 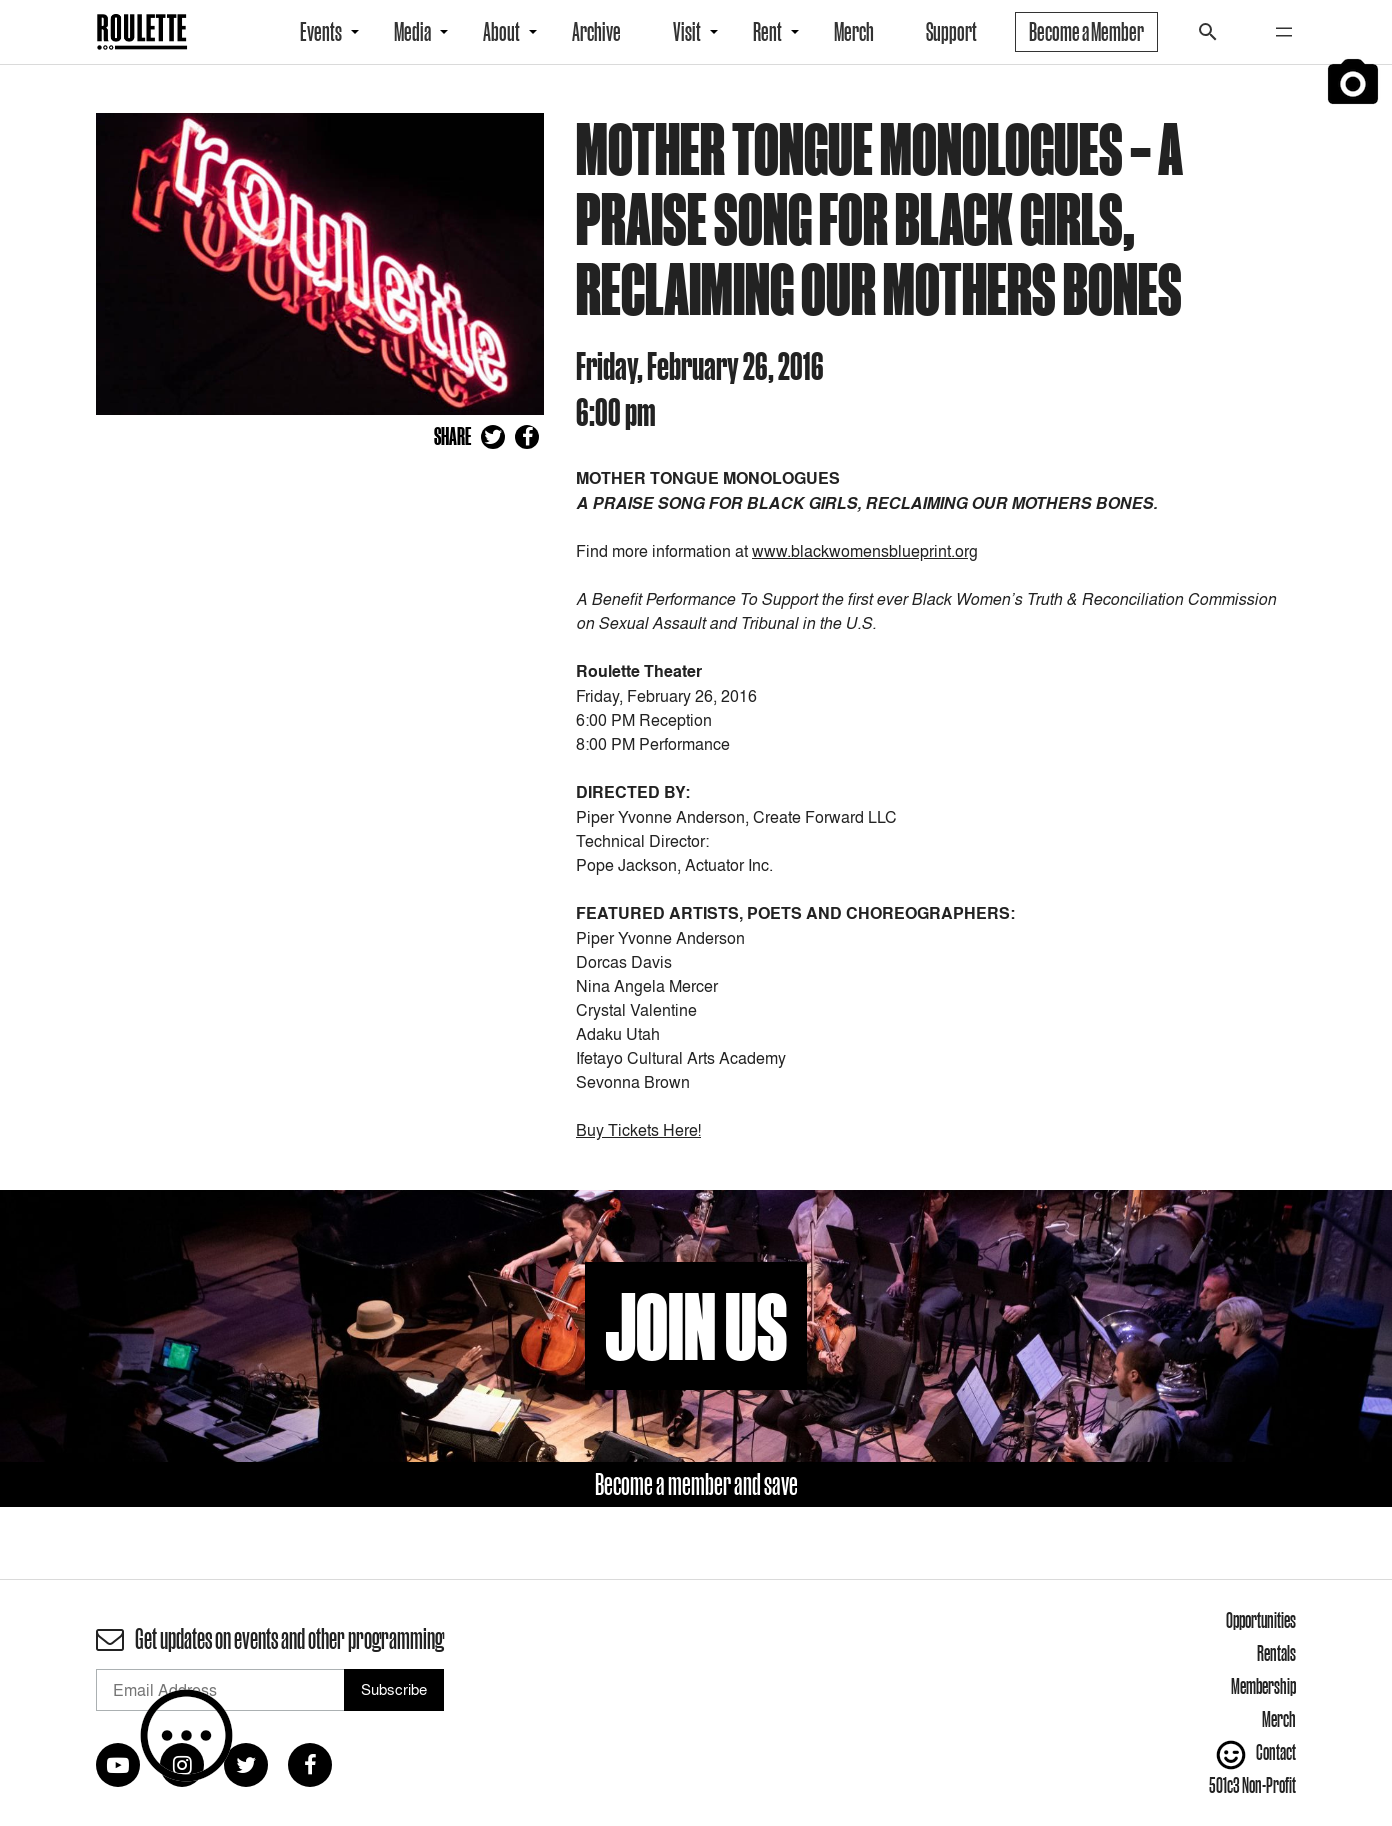 What do you see at coordinates (1353, 84) in the screenshot?
I see `take a photo` at bounding box center [1353, 84].